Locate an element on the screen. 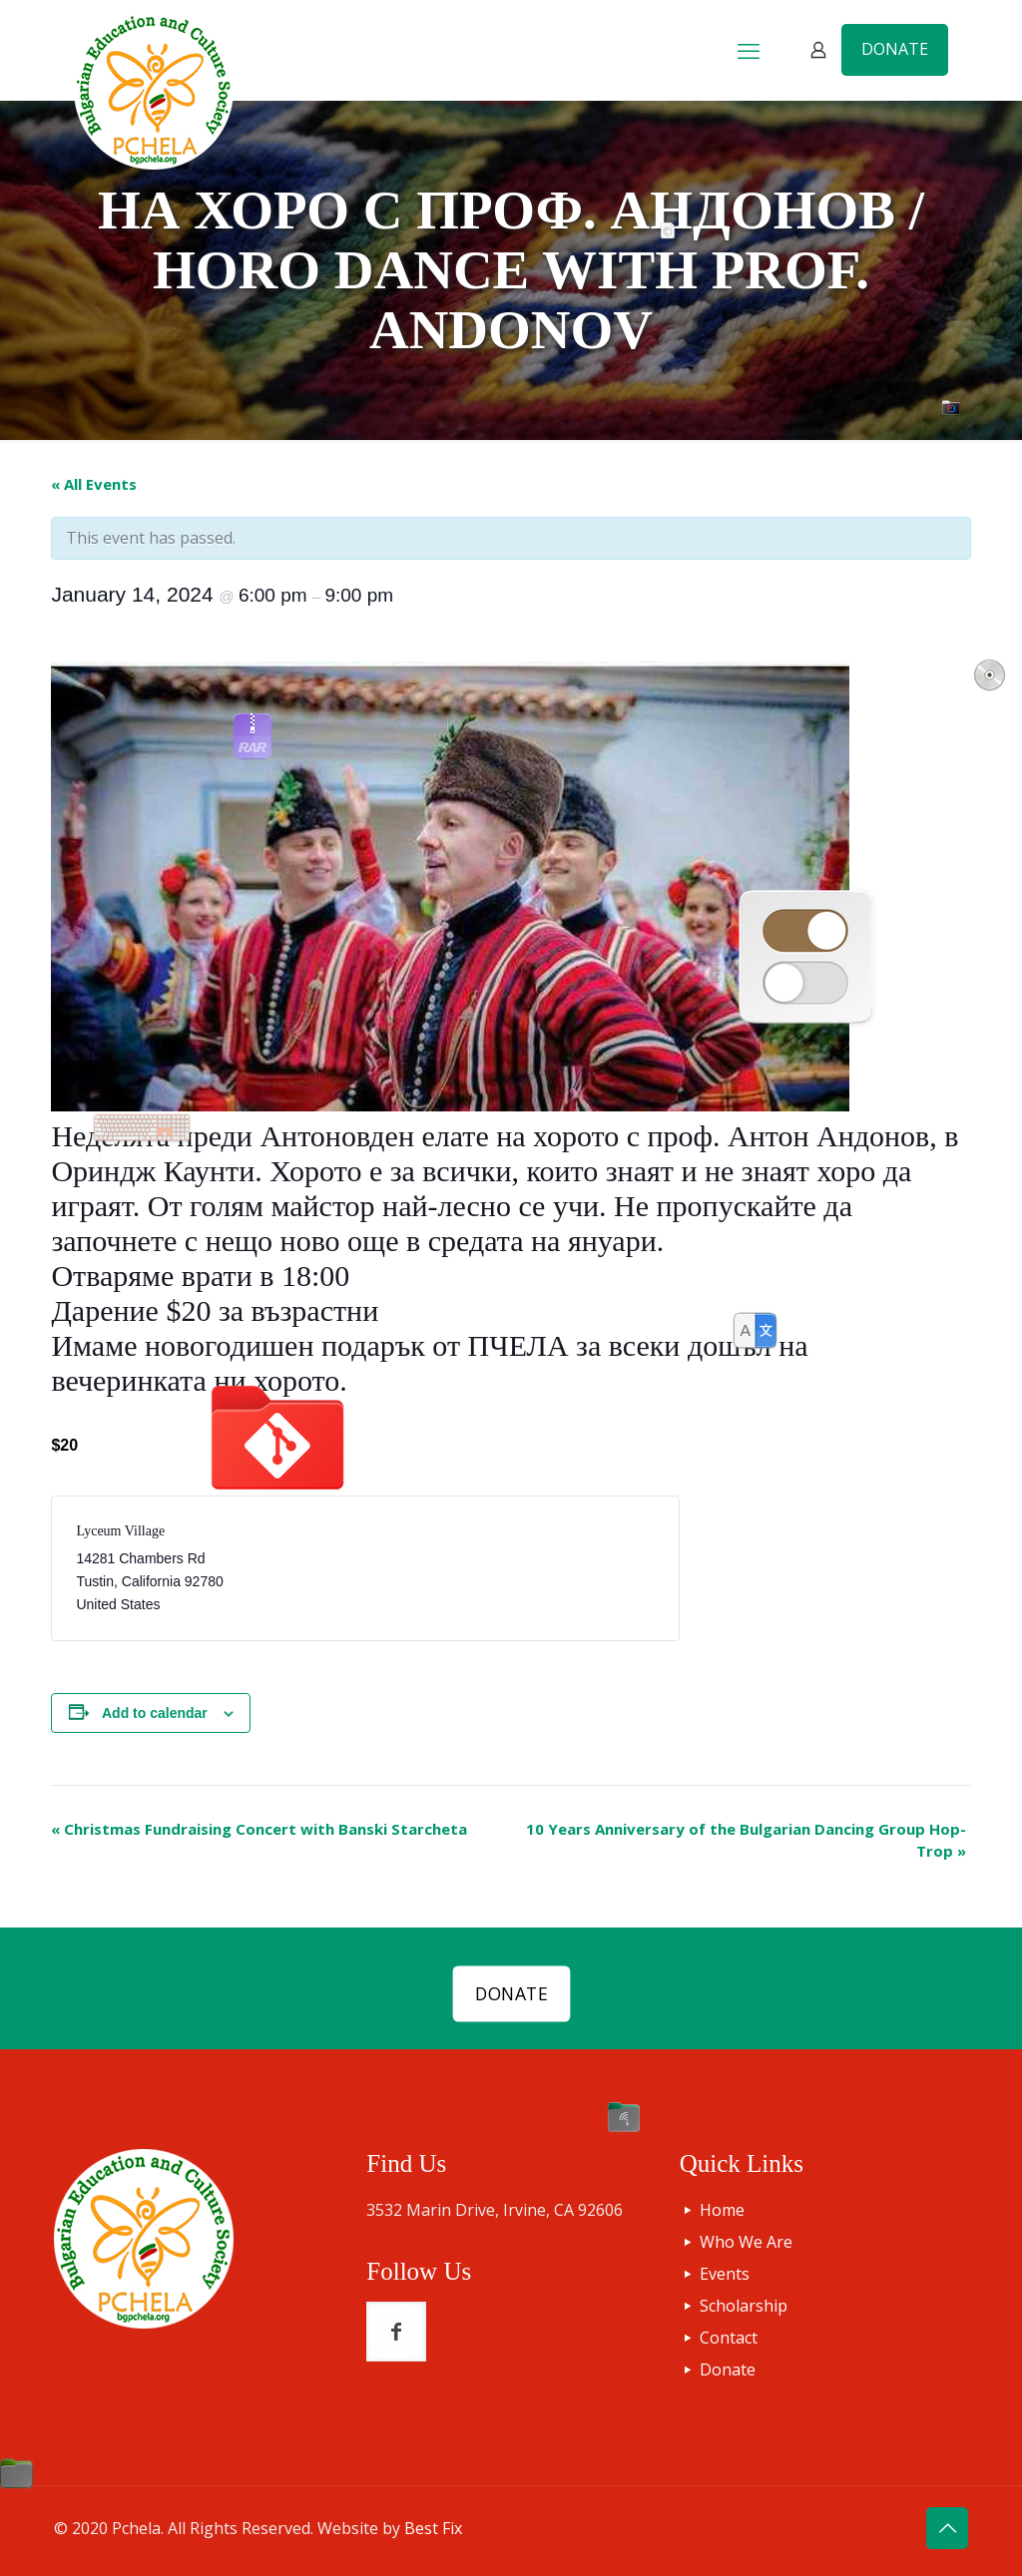 This screenshot has height=2576, width=1022. open folder to view contents is located at coordinates (16, 2472).